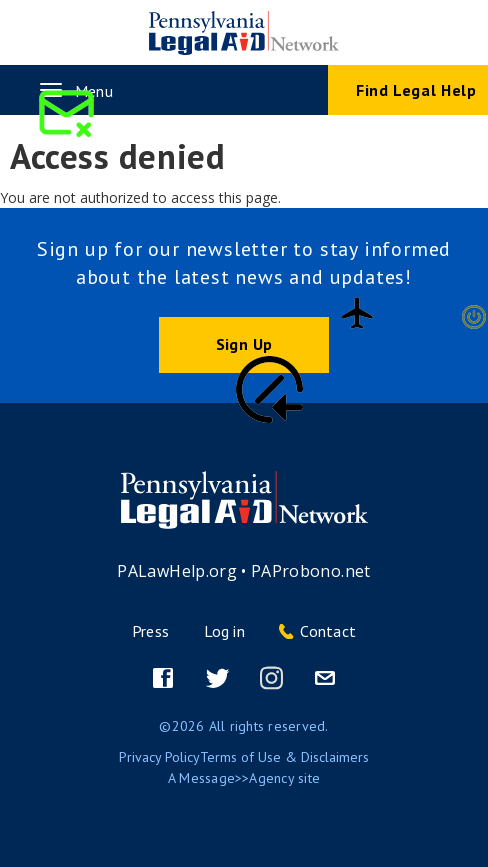 Image resolution: width=488 pixels, height=867 pixels. What do you see at coordinates (66, 112) in the screenshot?
I see `delete an email message` at bounding box center [66, 112].